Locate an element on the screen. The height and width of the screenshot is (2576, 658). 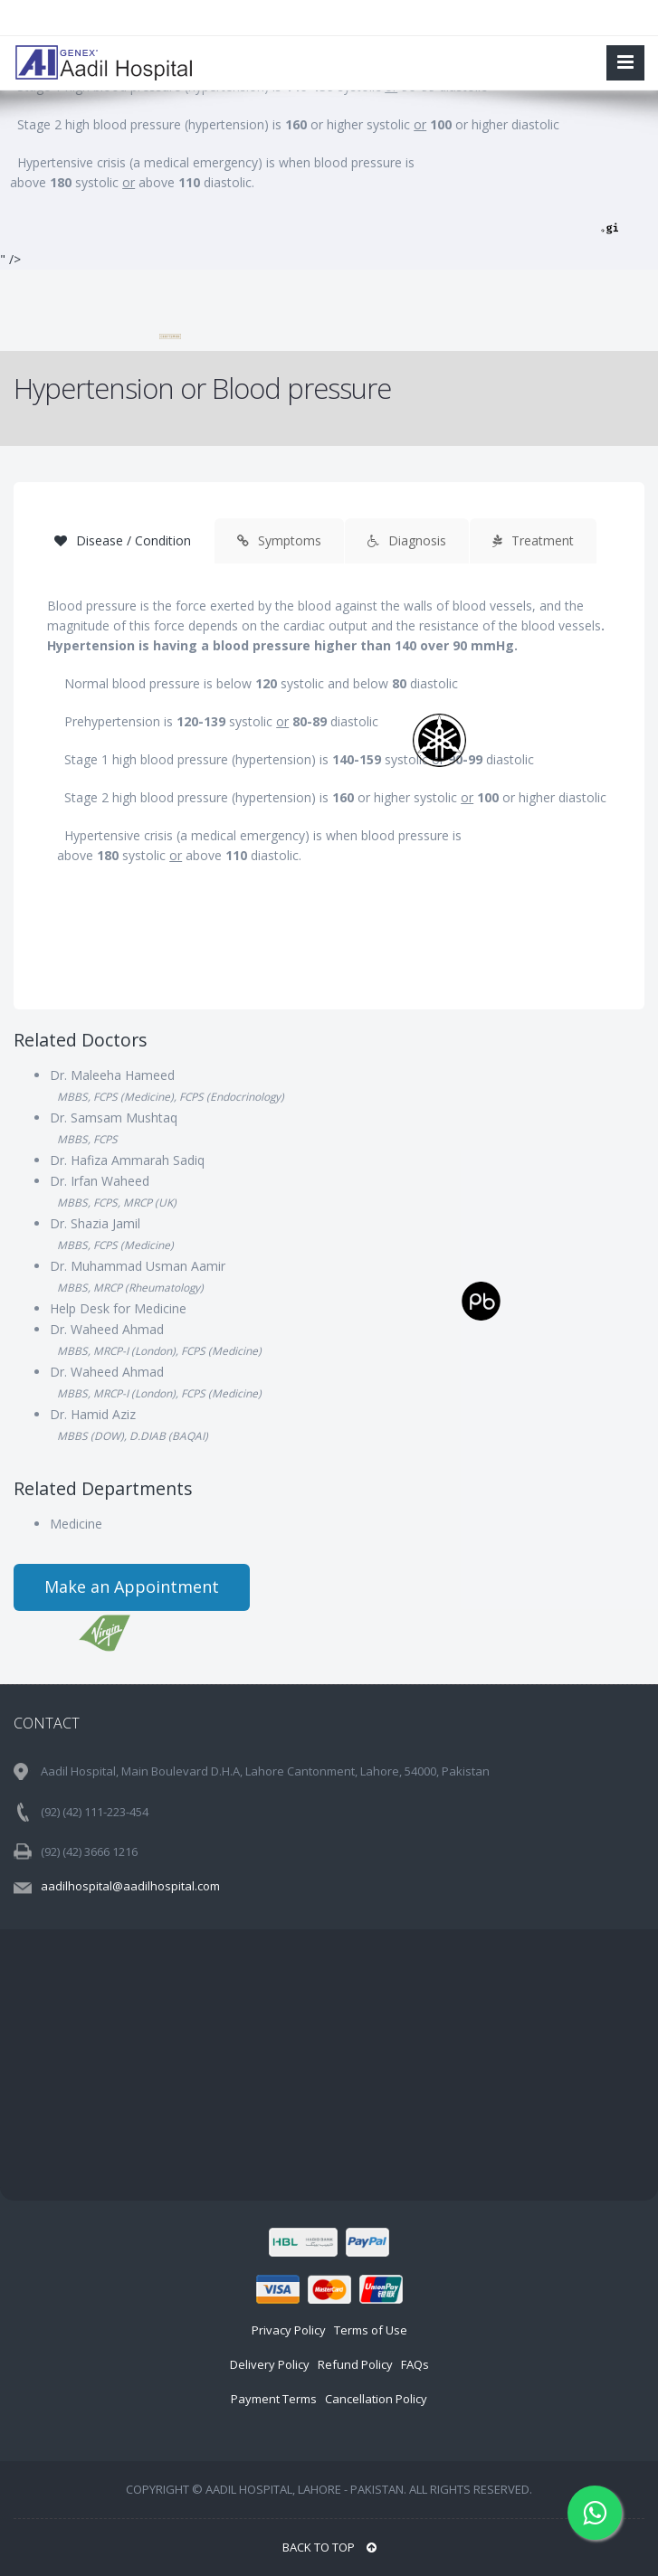
visit gitignore.io website is located at coordinates (609, 228).